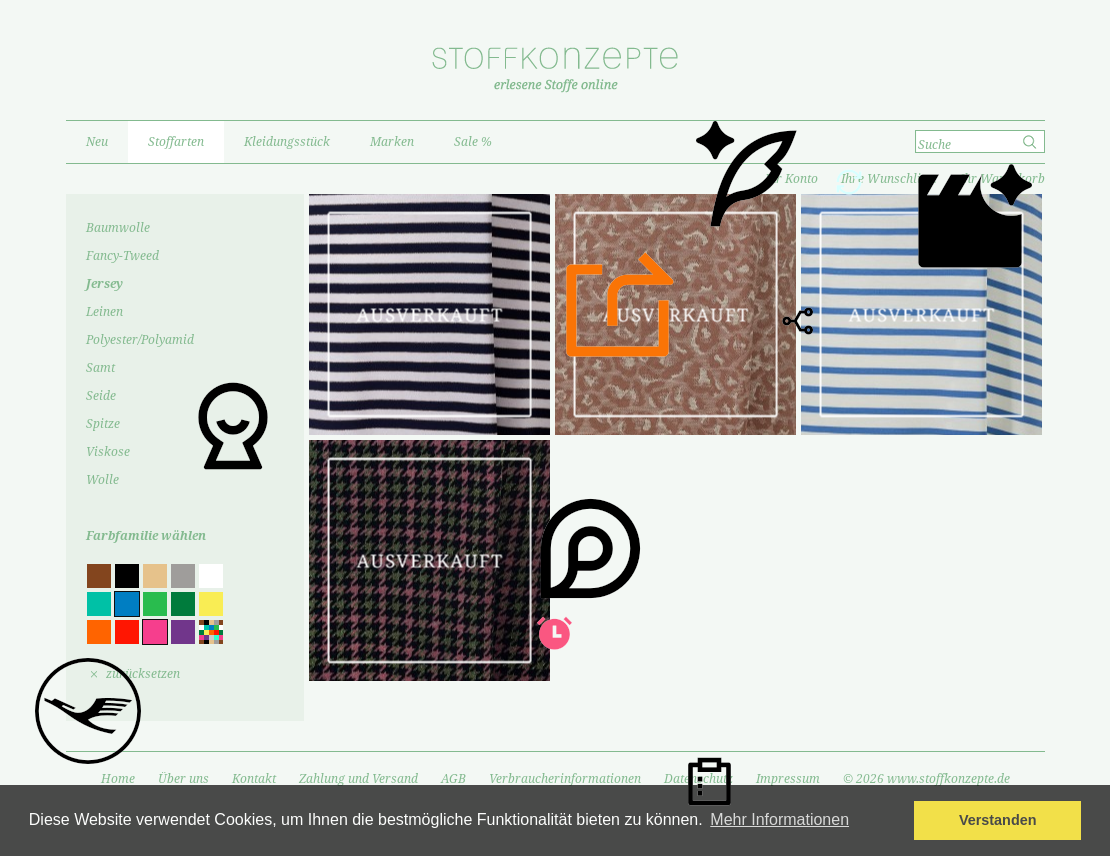 The height and width of the screenshot is (856, 1110). What do you see at coordinates (554, 632) in the screenshot?
I see `set or manage alarms` at bounding box center [554, 632].